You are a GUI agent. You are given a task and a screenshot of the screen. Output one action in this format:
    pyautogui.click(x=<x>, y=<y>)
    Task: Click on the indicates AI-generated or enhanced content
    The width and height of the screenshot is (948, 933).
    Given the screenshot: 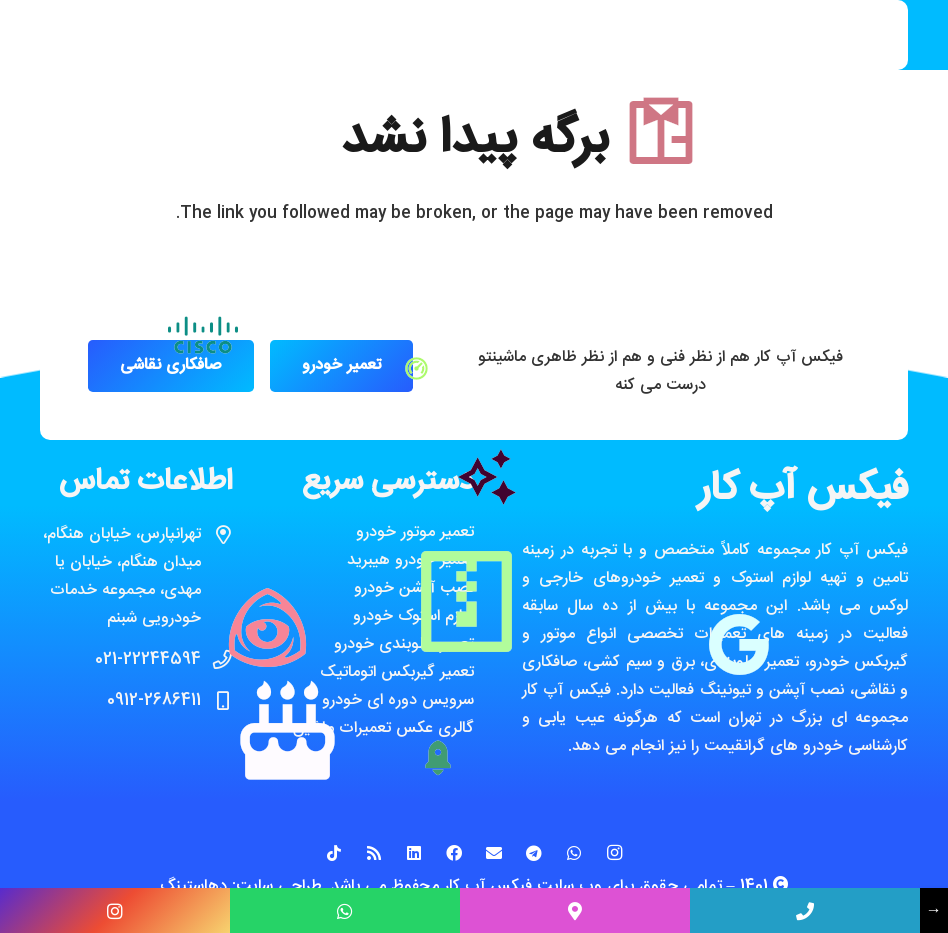 What is the action you would take?
    pyautogui.click(x=488, y=477)
    